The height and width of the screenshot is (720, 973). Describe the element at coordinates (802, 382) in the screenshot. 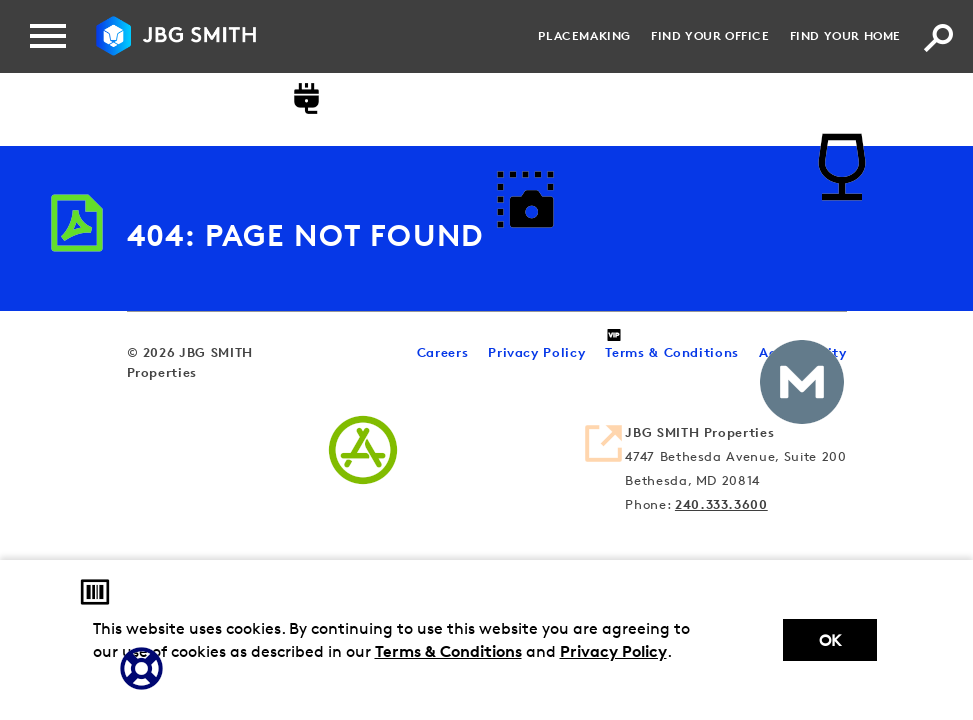

I see `open the MEGA cloud storage app` at that location.